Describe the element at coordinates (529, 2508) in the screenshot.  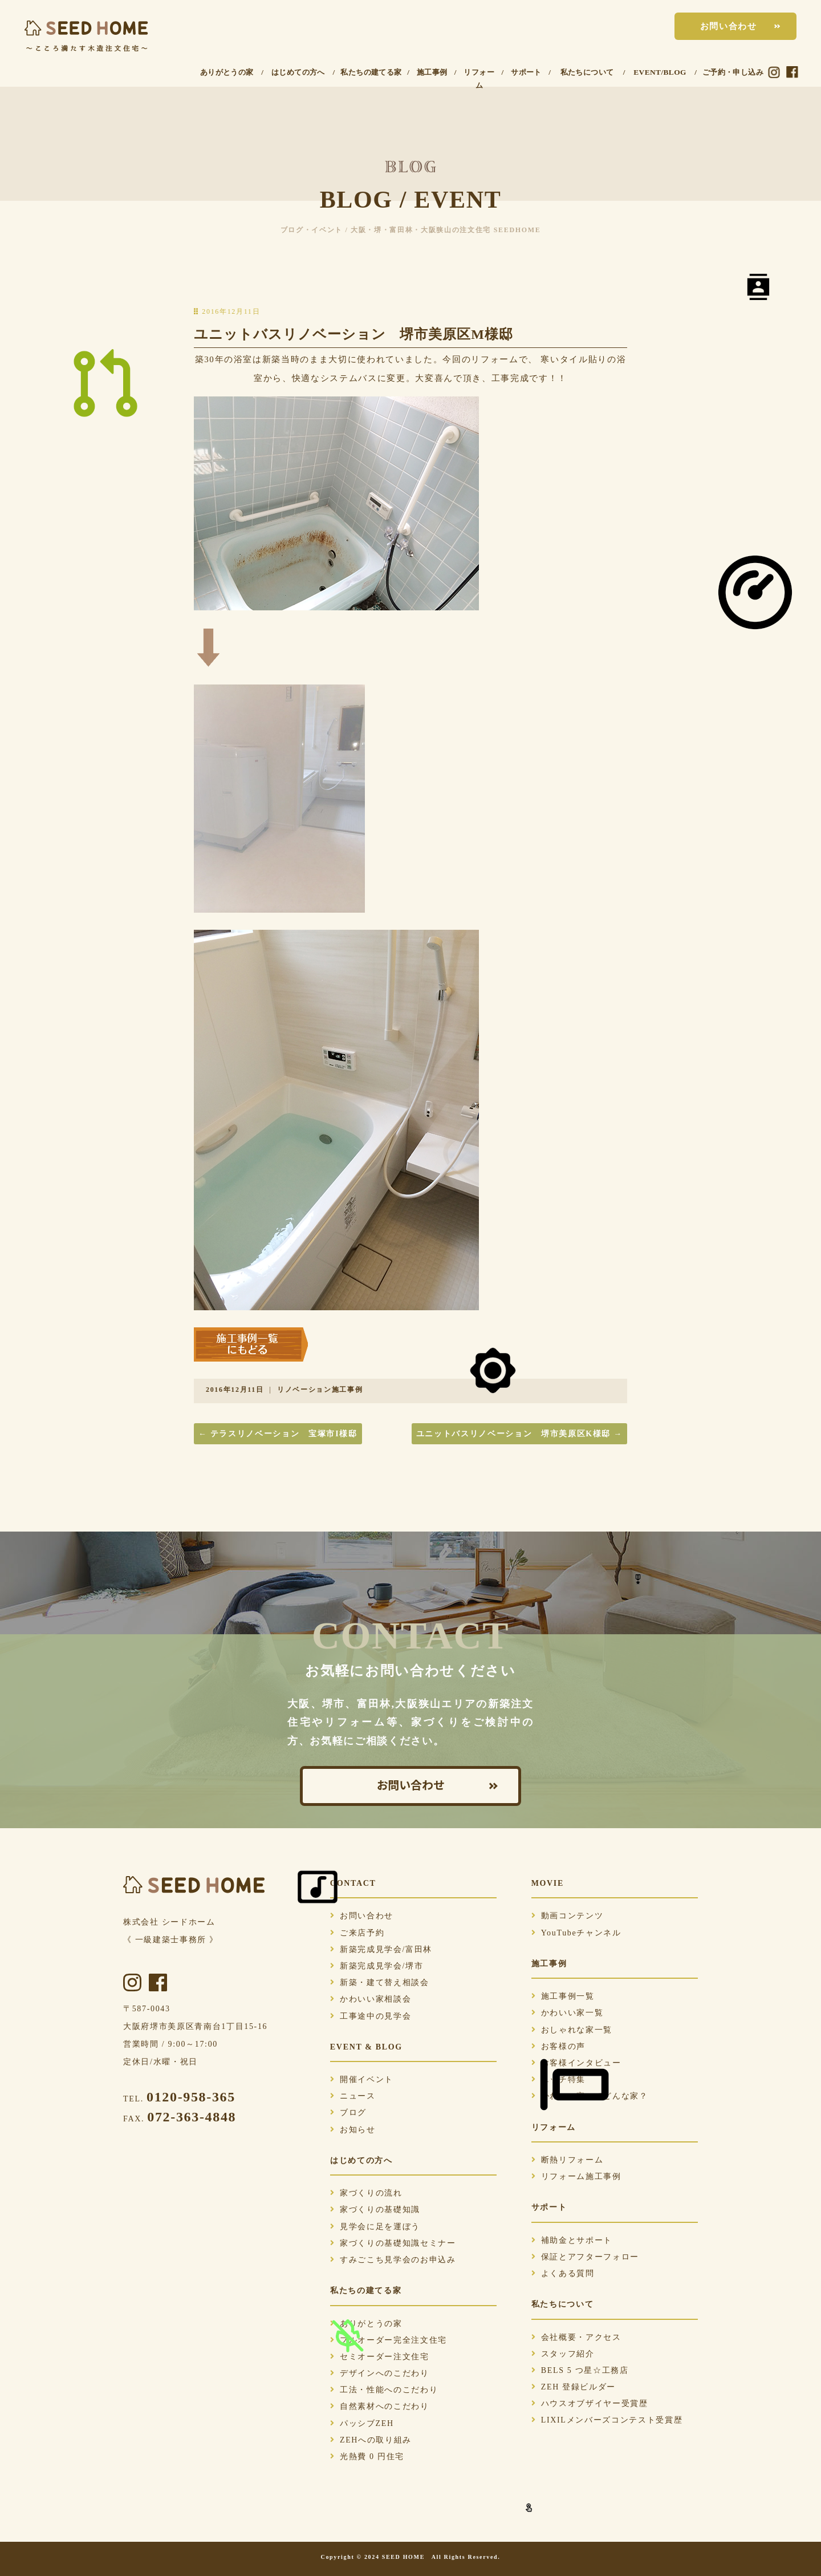
I see `tap to interact with touchscreen element` at that location.